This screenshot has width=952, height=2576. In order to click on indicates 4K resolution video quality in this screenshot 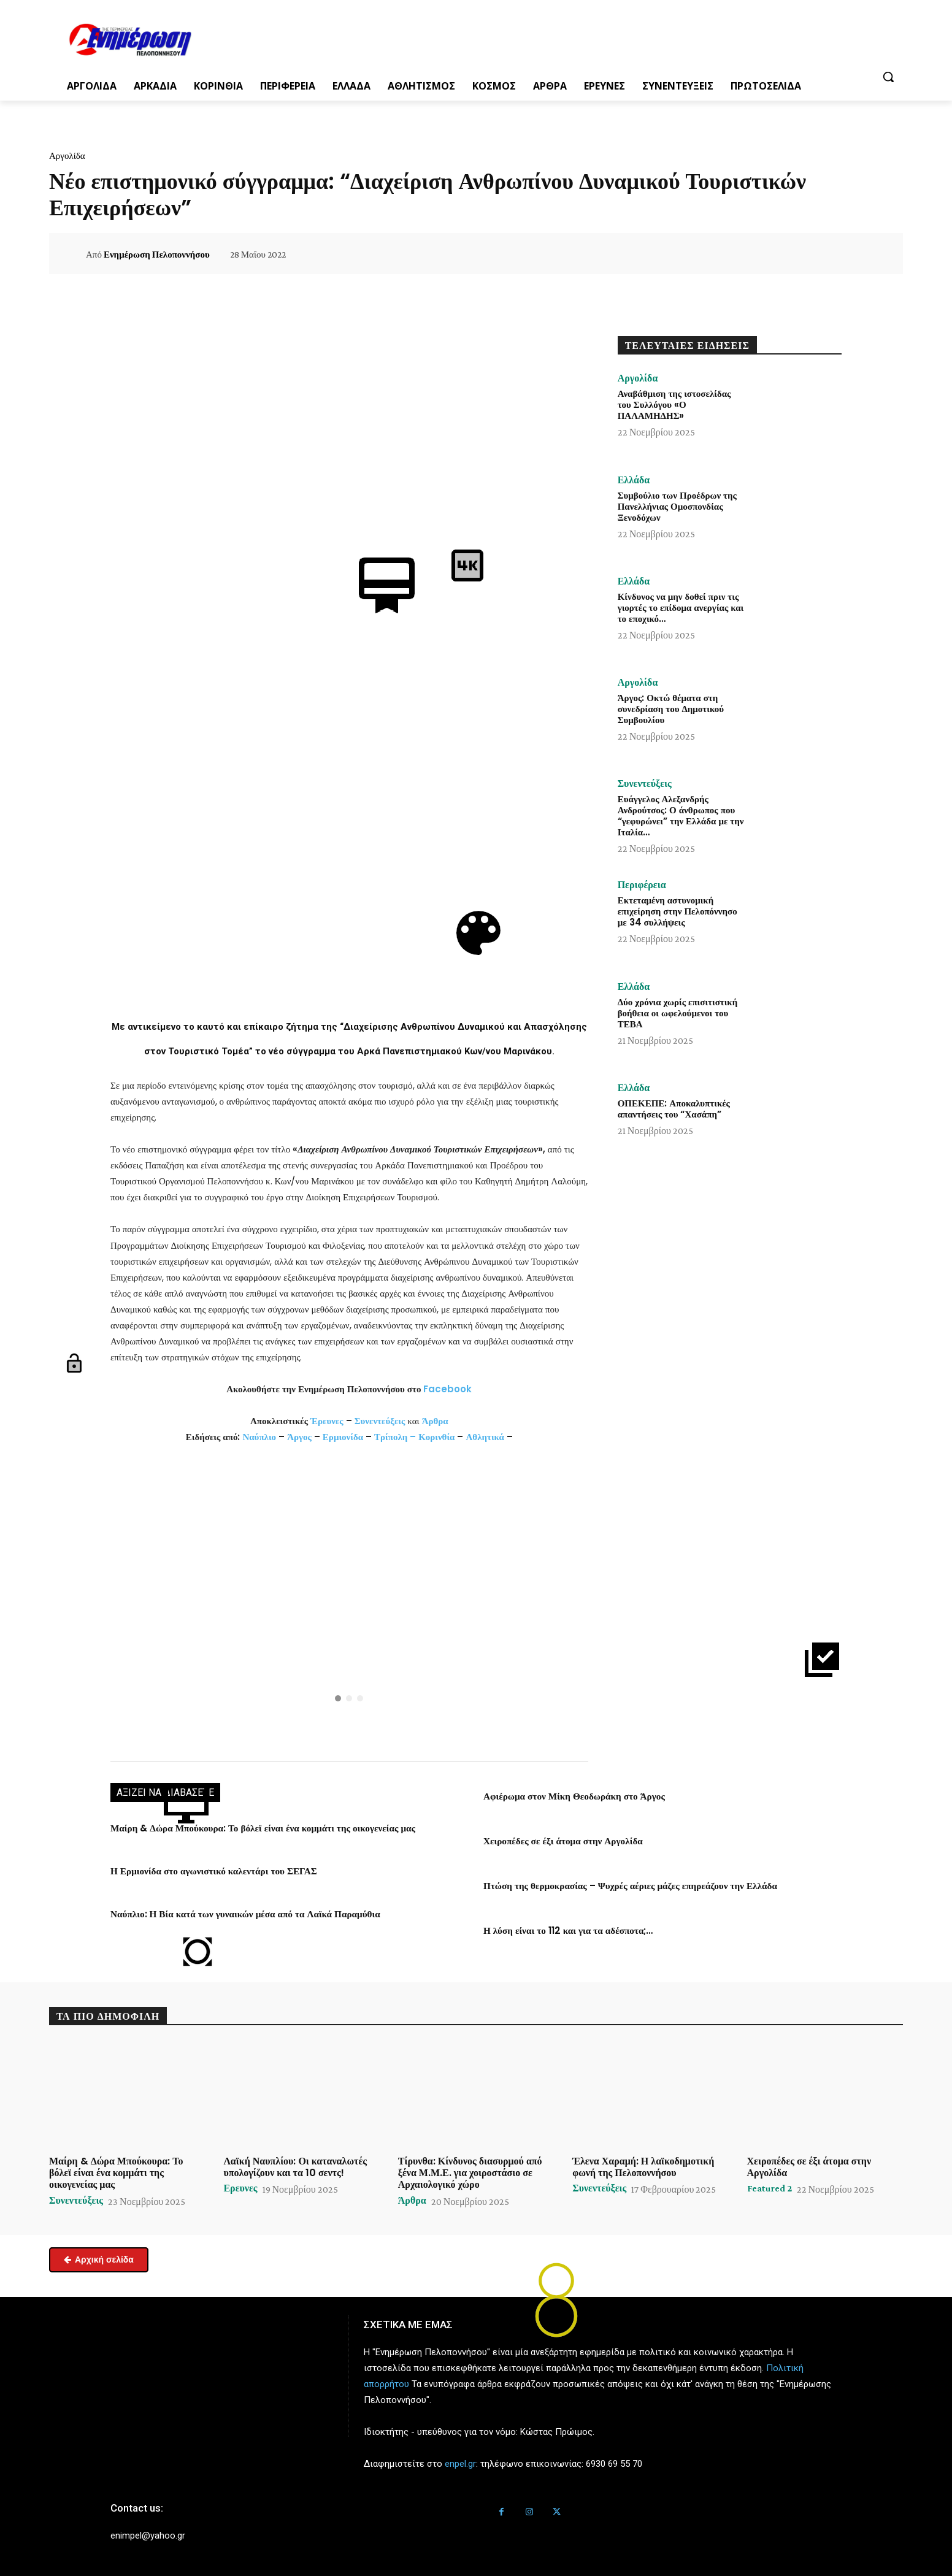, I will do `click(467, 565)`.